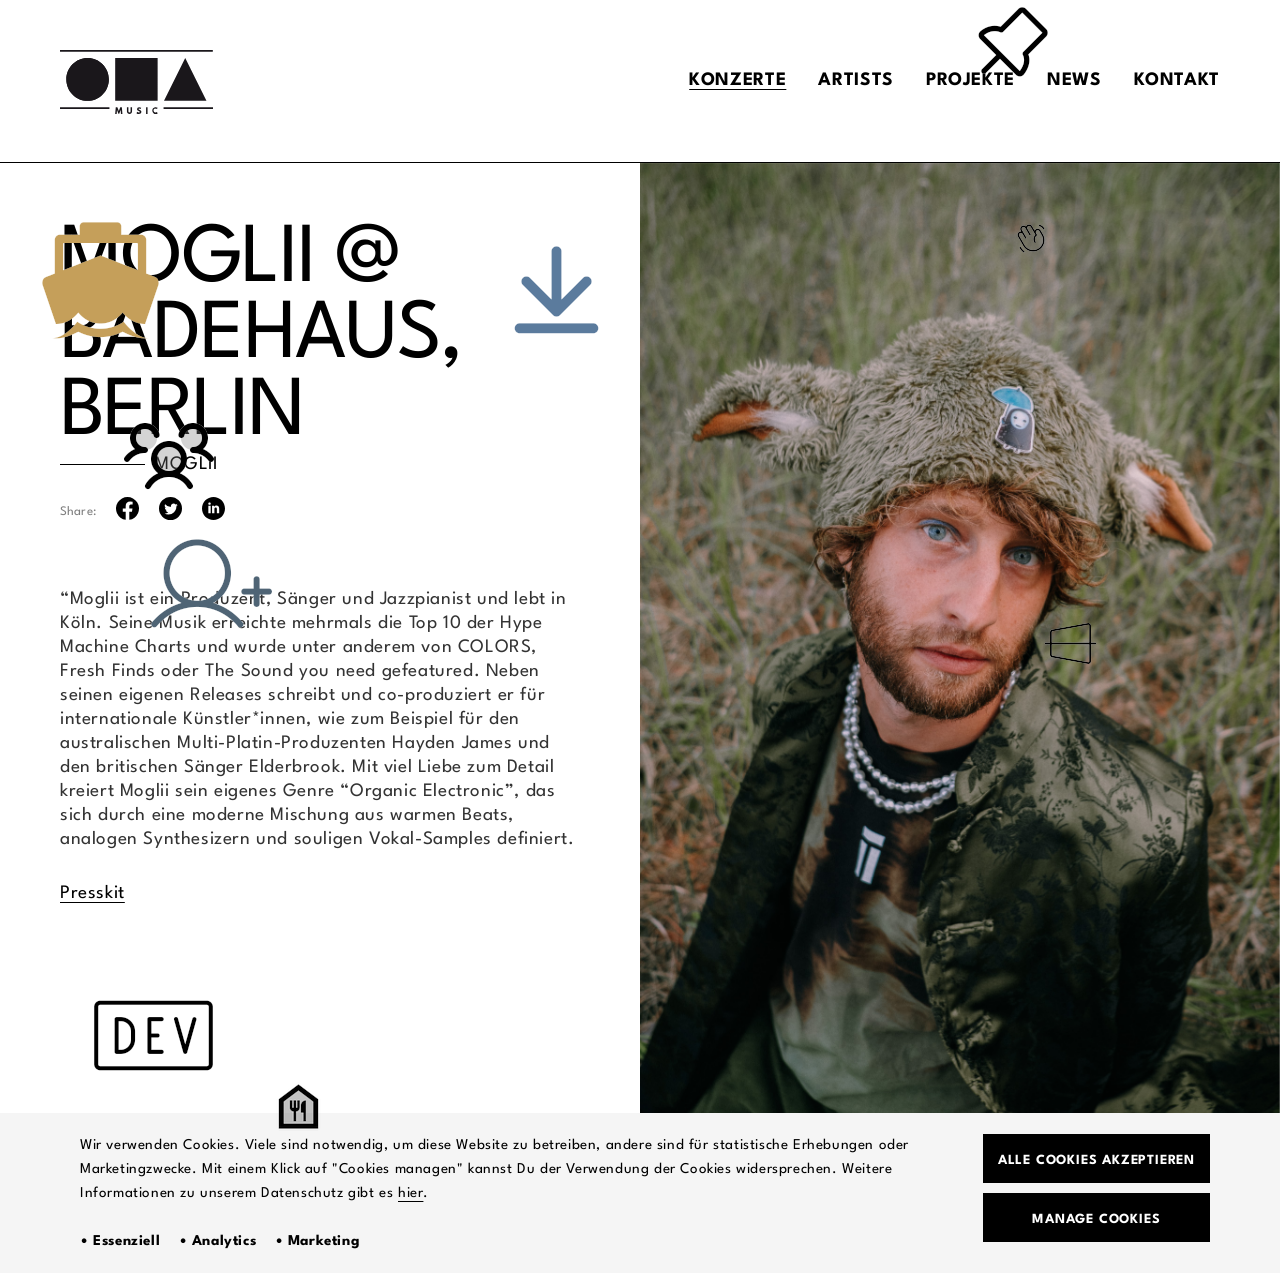  What do you see at coordinates (153, 1035) in the screenshot?
I see `visit dev.to community profile` at bounding box center [153, 1035].